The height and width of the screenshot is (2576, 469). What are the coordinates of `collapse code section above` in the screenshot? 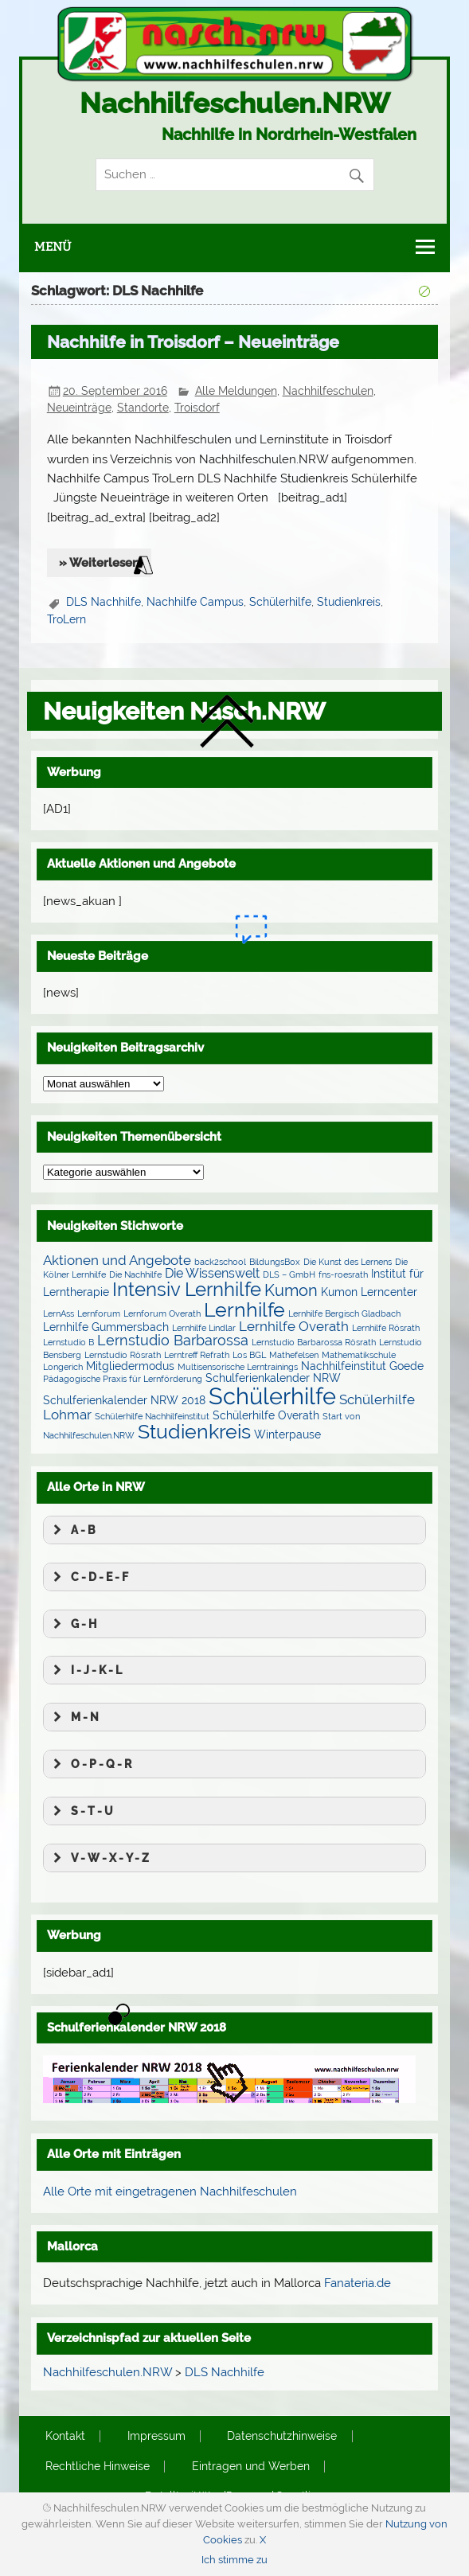 It's located at (228, 723).